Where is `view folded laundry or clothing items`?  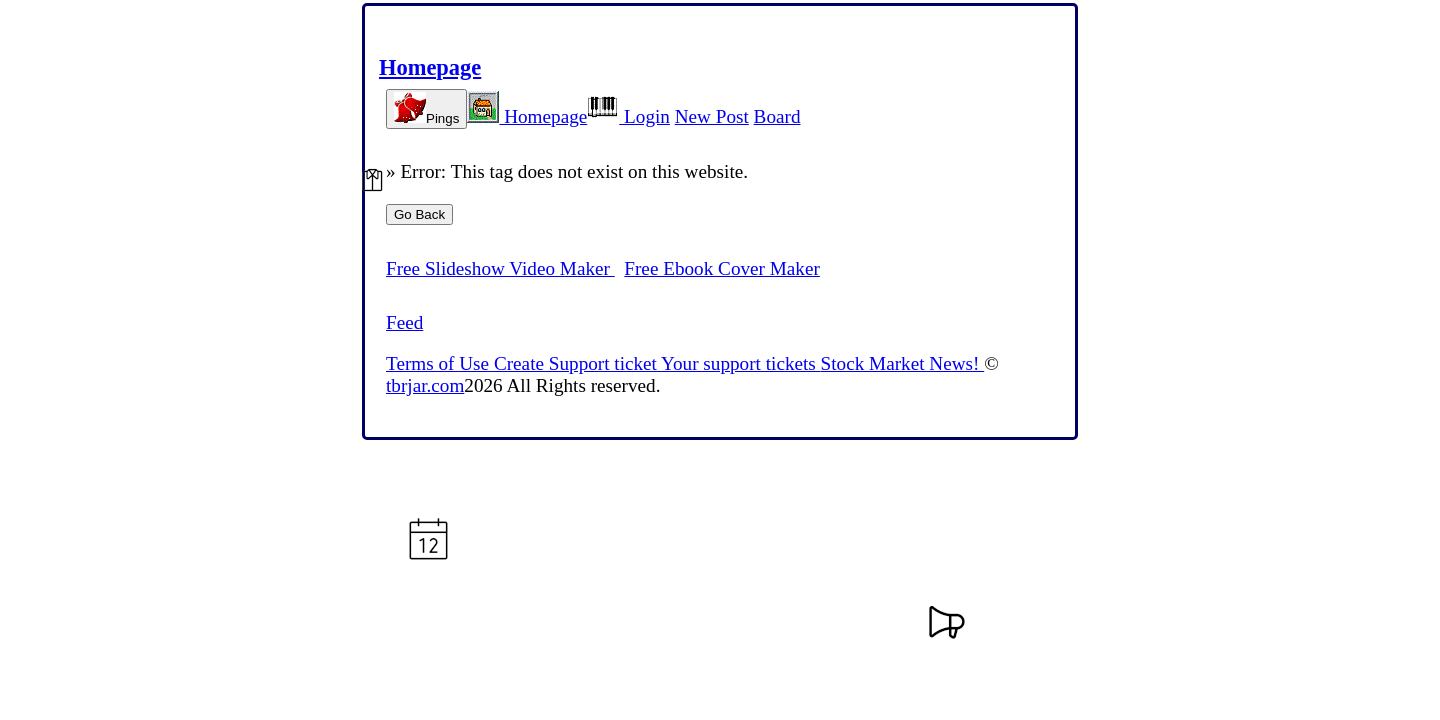
view folded laundry or clothing items is located at coordinates (372, 180).